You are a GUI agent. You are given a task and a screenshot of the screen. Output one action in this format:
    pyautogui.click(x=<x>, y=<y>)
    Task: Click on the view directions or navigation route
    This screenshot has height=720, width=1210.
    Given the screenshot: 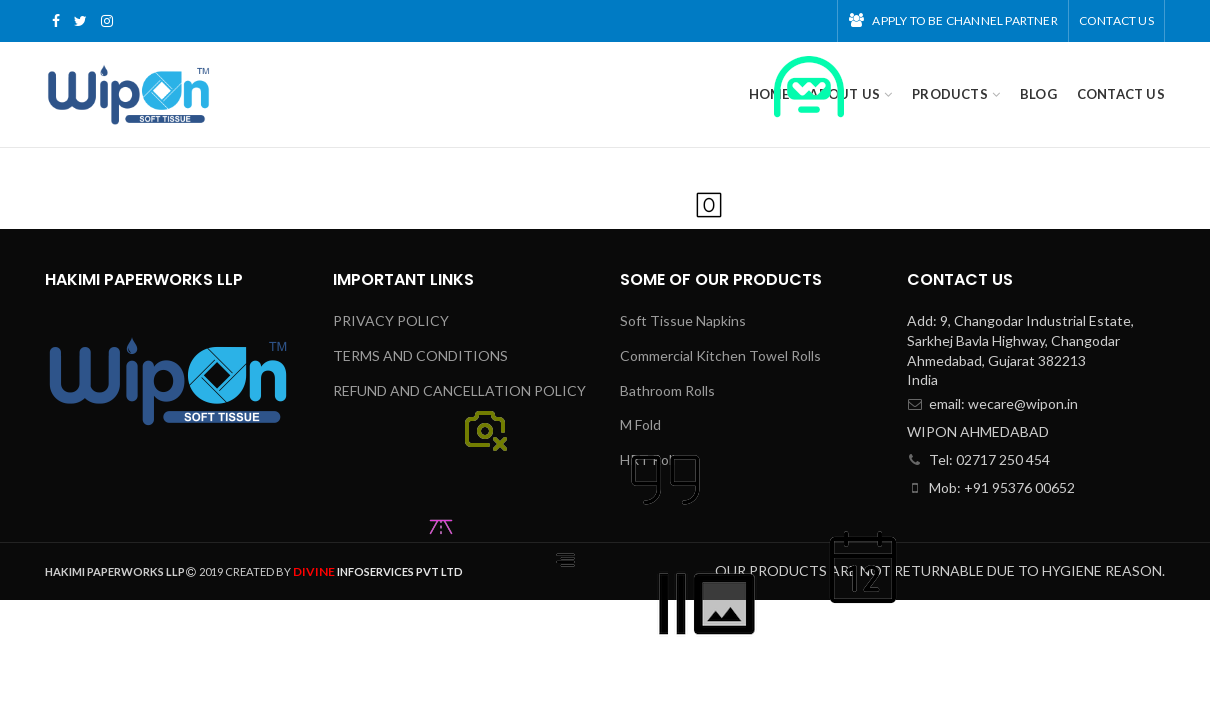 What is the action you would take?
    pyautogui.click(x=441, y=527)
    